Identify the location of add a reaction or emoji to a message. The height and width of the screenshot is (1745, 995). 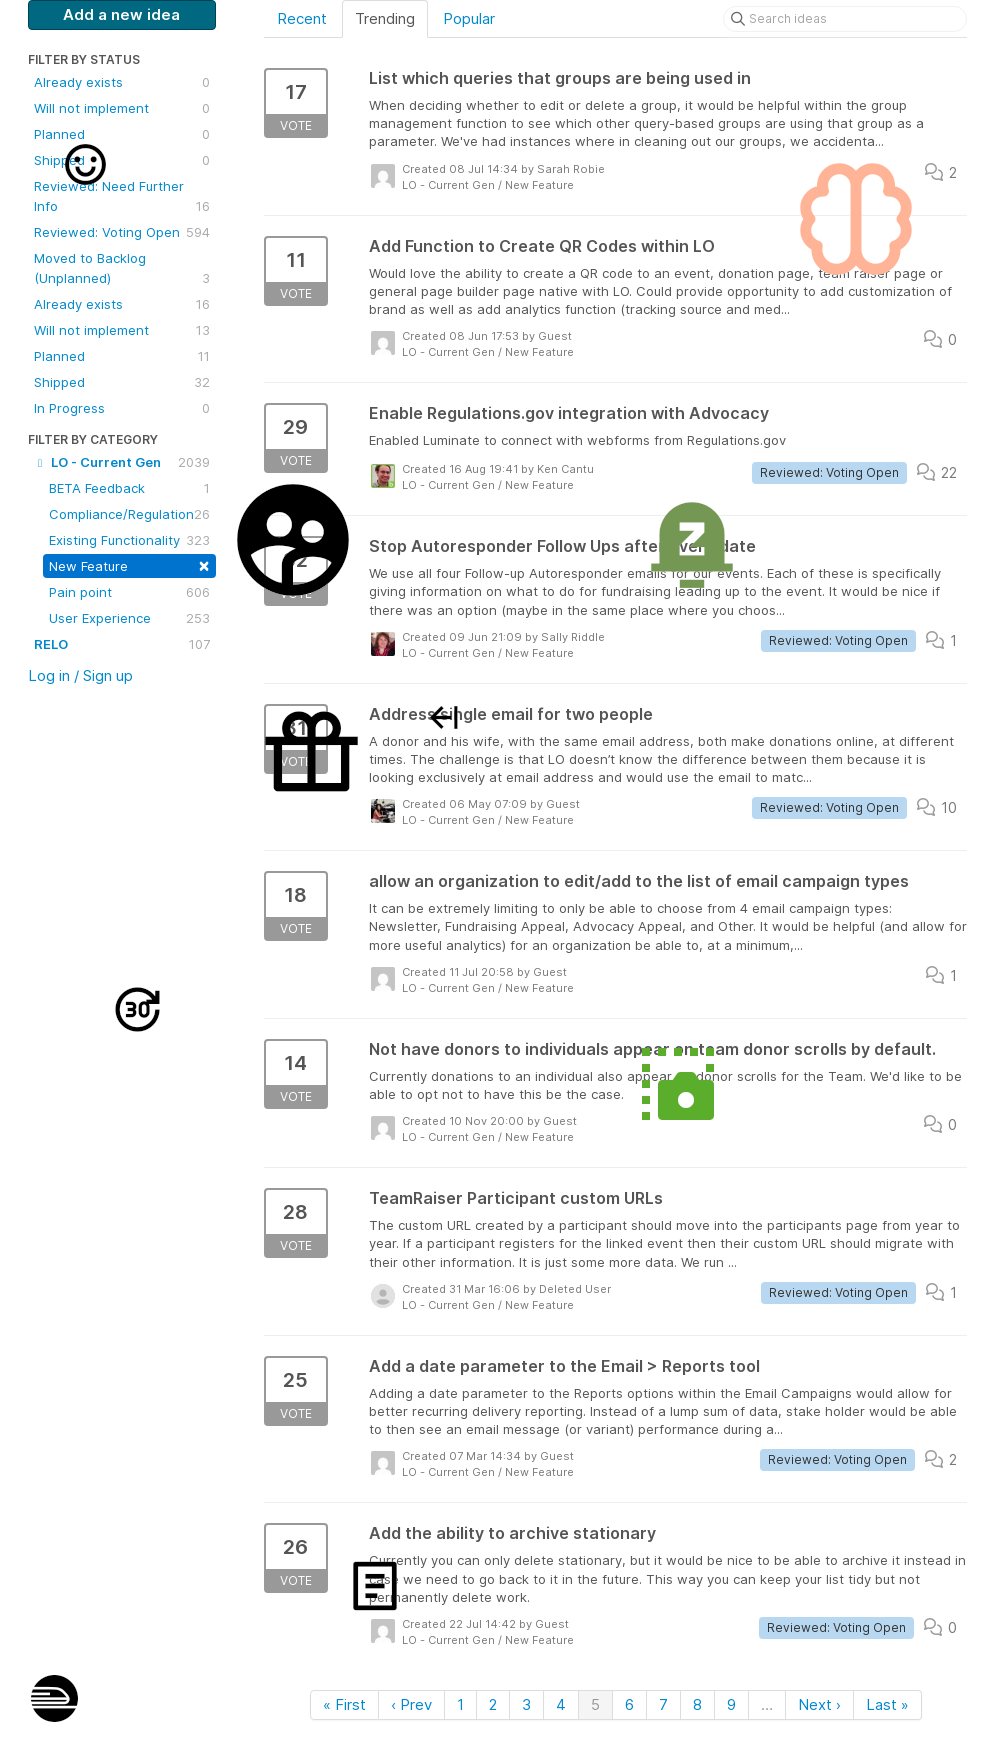
(85, 164).